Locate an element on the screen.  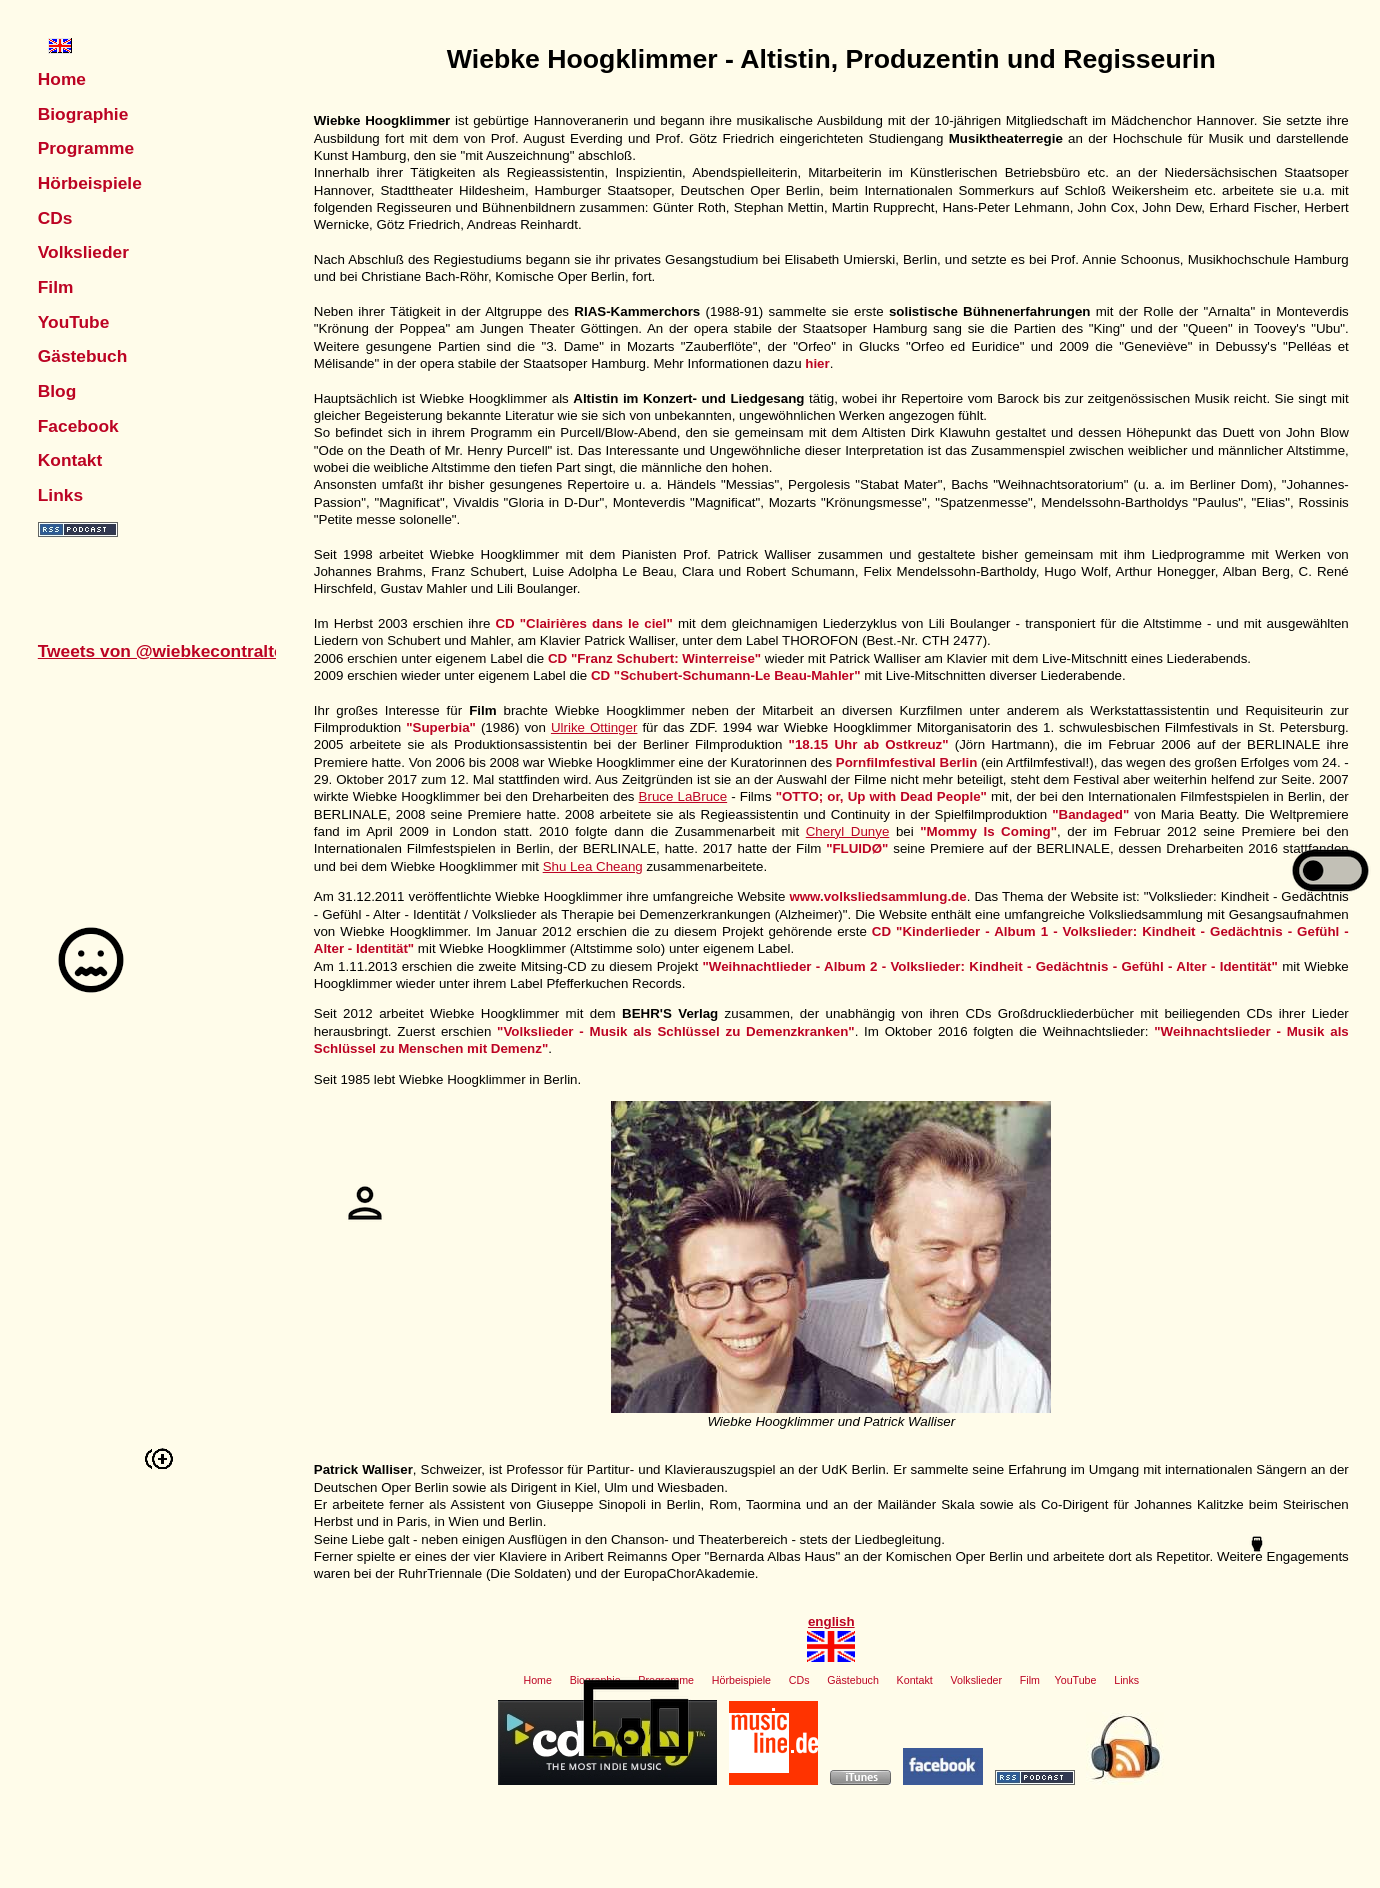
add a duplicate control point is located at coordinates (159, 1459).